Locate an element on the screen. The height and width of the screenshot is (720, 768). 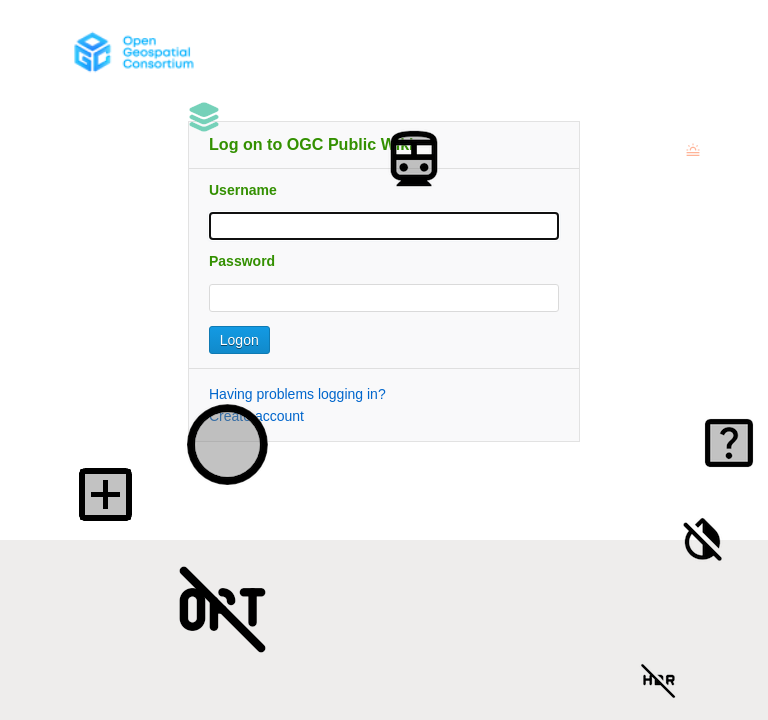
indicates hazy or foggy weather conditions is located at coordinates (693, 150).